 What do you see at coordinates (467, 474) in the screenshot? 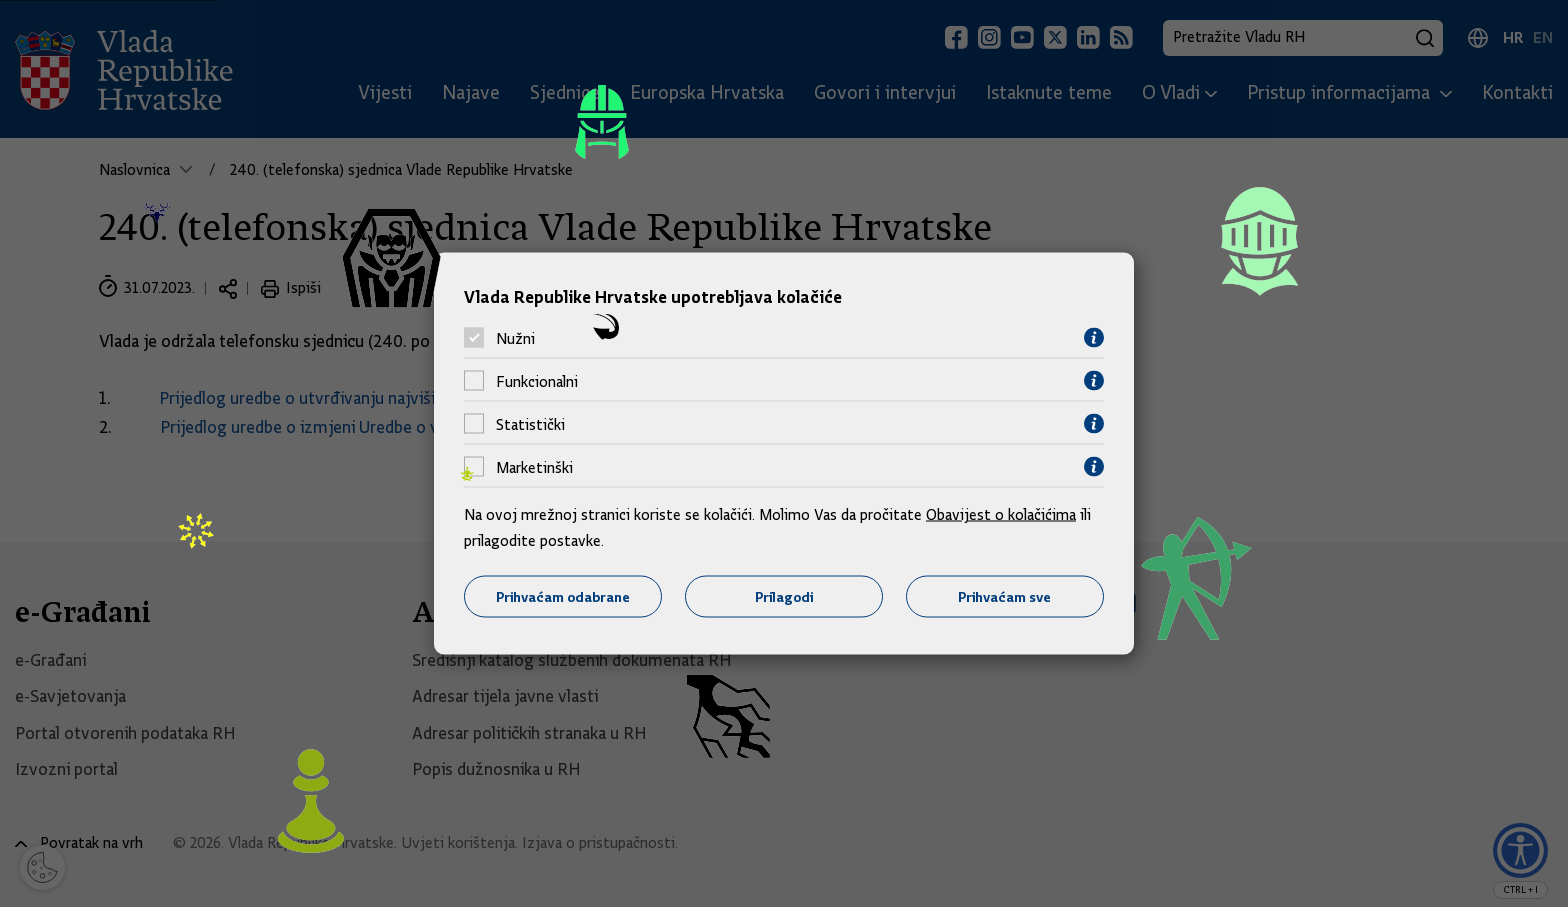
I see `access meditation or mindfulness features` at bounding box center [467, 474].